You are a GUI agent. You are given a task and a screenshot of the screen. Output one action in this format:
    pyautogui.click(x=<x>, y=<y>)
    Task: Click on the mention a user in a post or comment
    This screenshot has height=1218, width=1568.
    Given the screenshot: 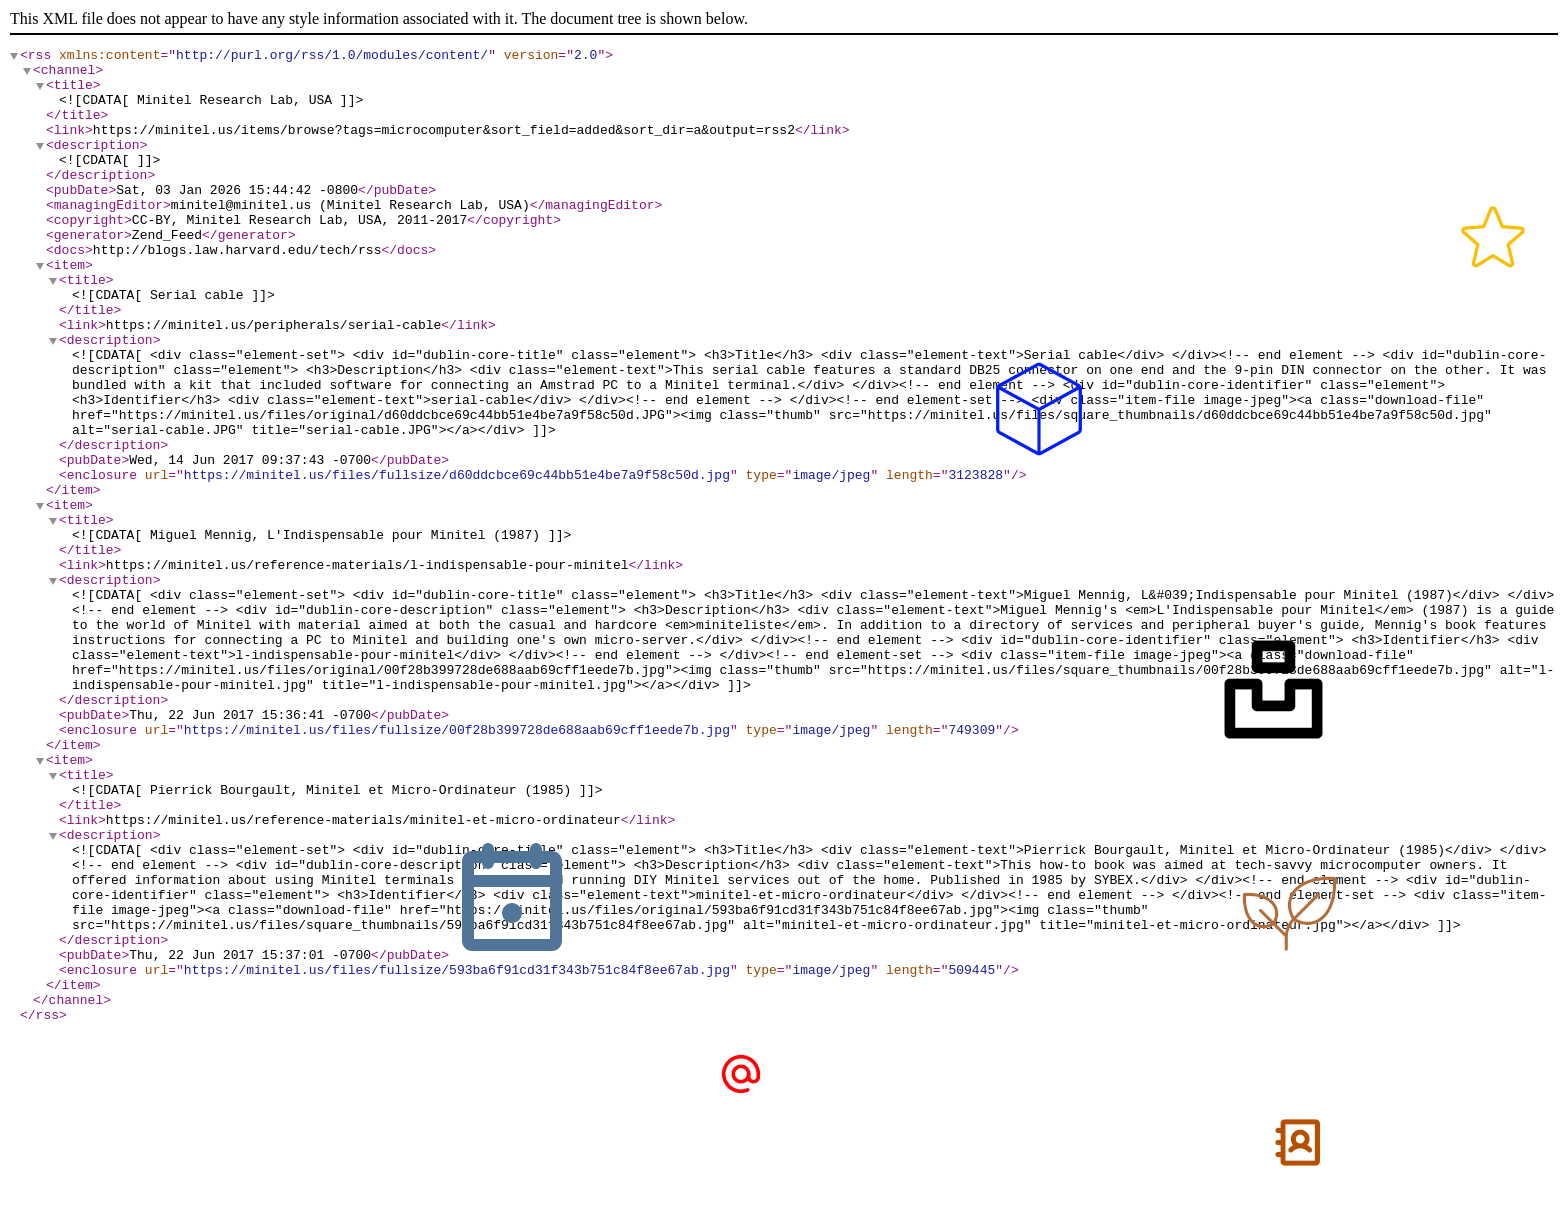 What is the action you would take?
    pyautogui.click(x=741, y=1074)
    